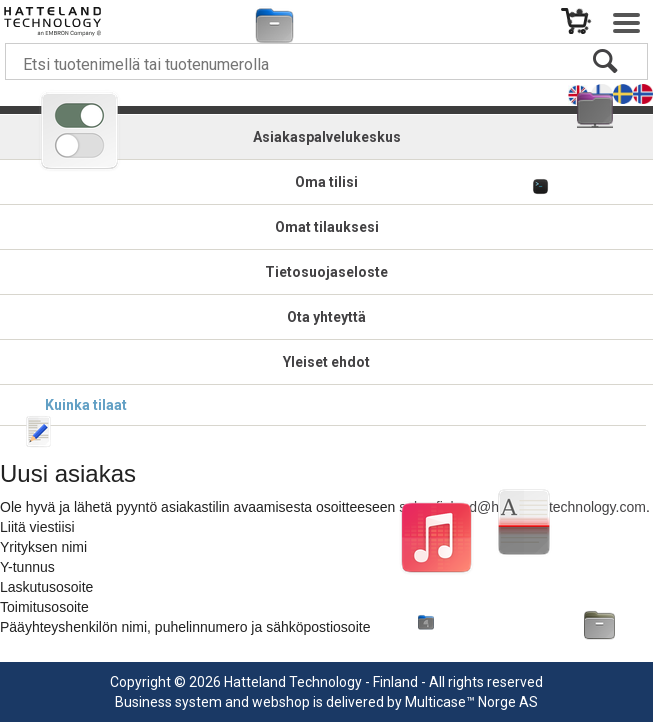  What do you see at coordinates (540, 186) in the screenshot?
I see `open terminal application` at bounding box center [540, 186].